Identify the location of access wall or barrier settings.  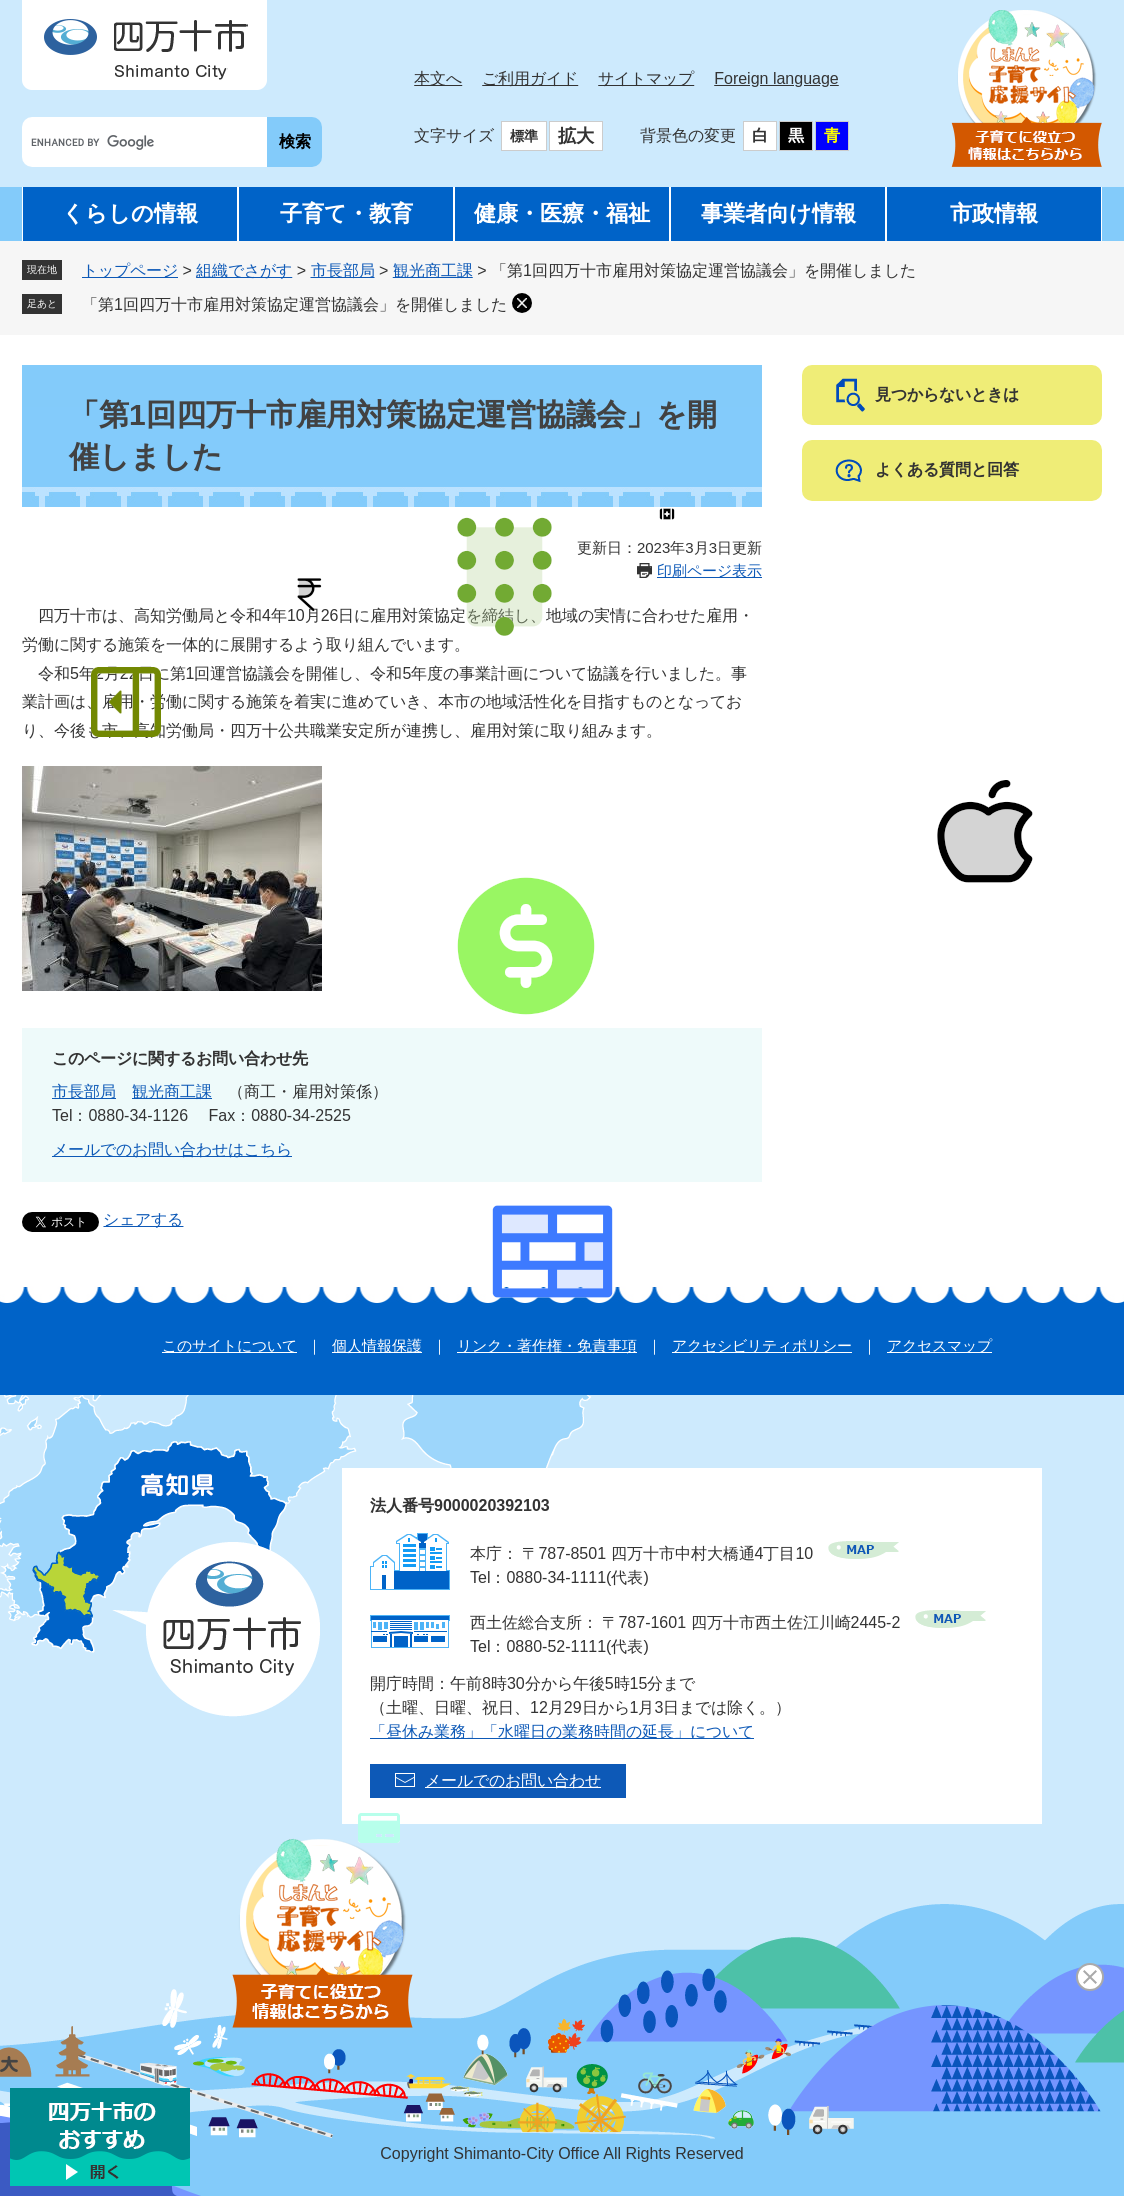
(552, 1251).